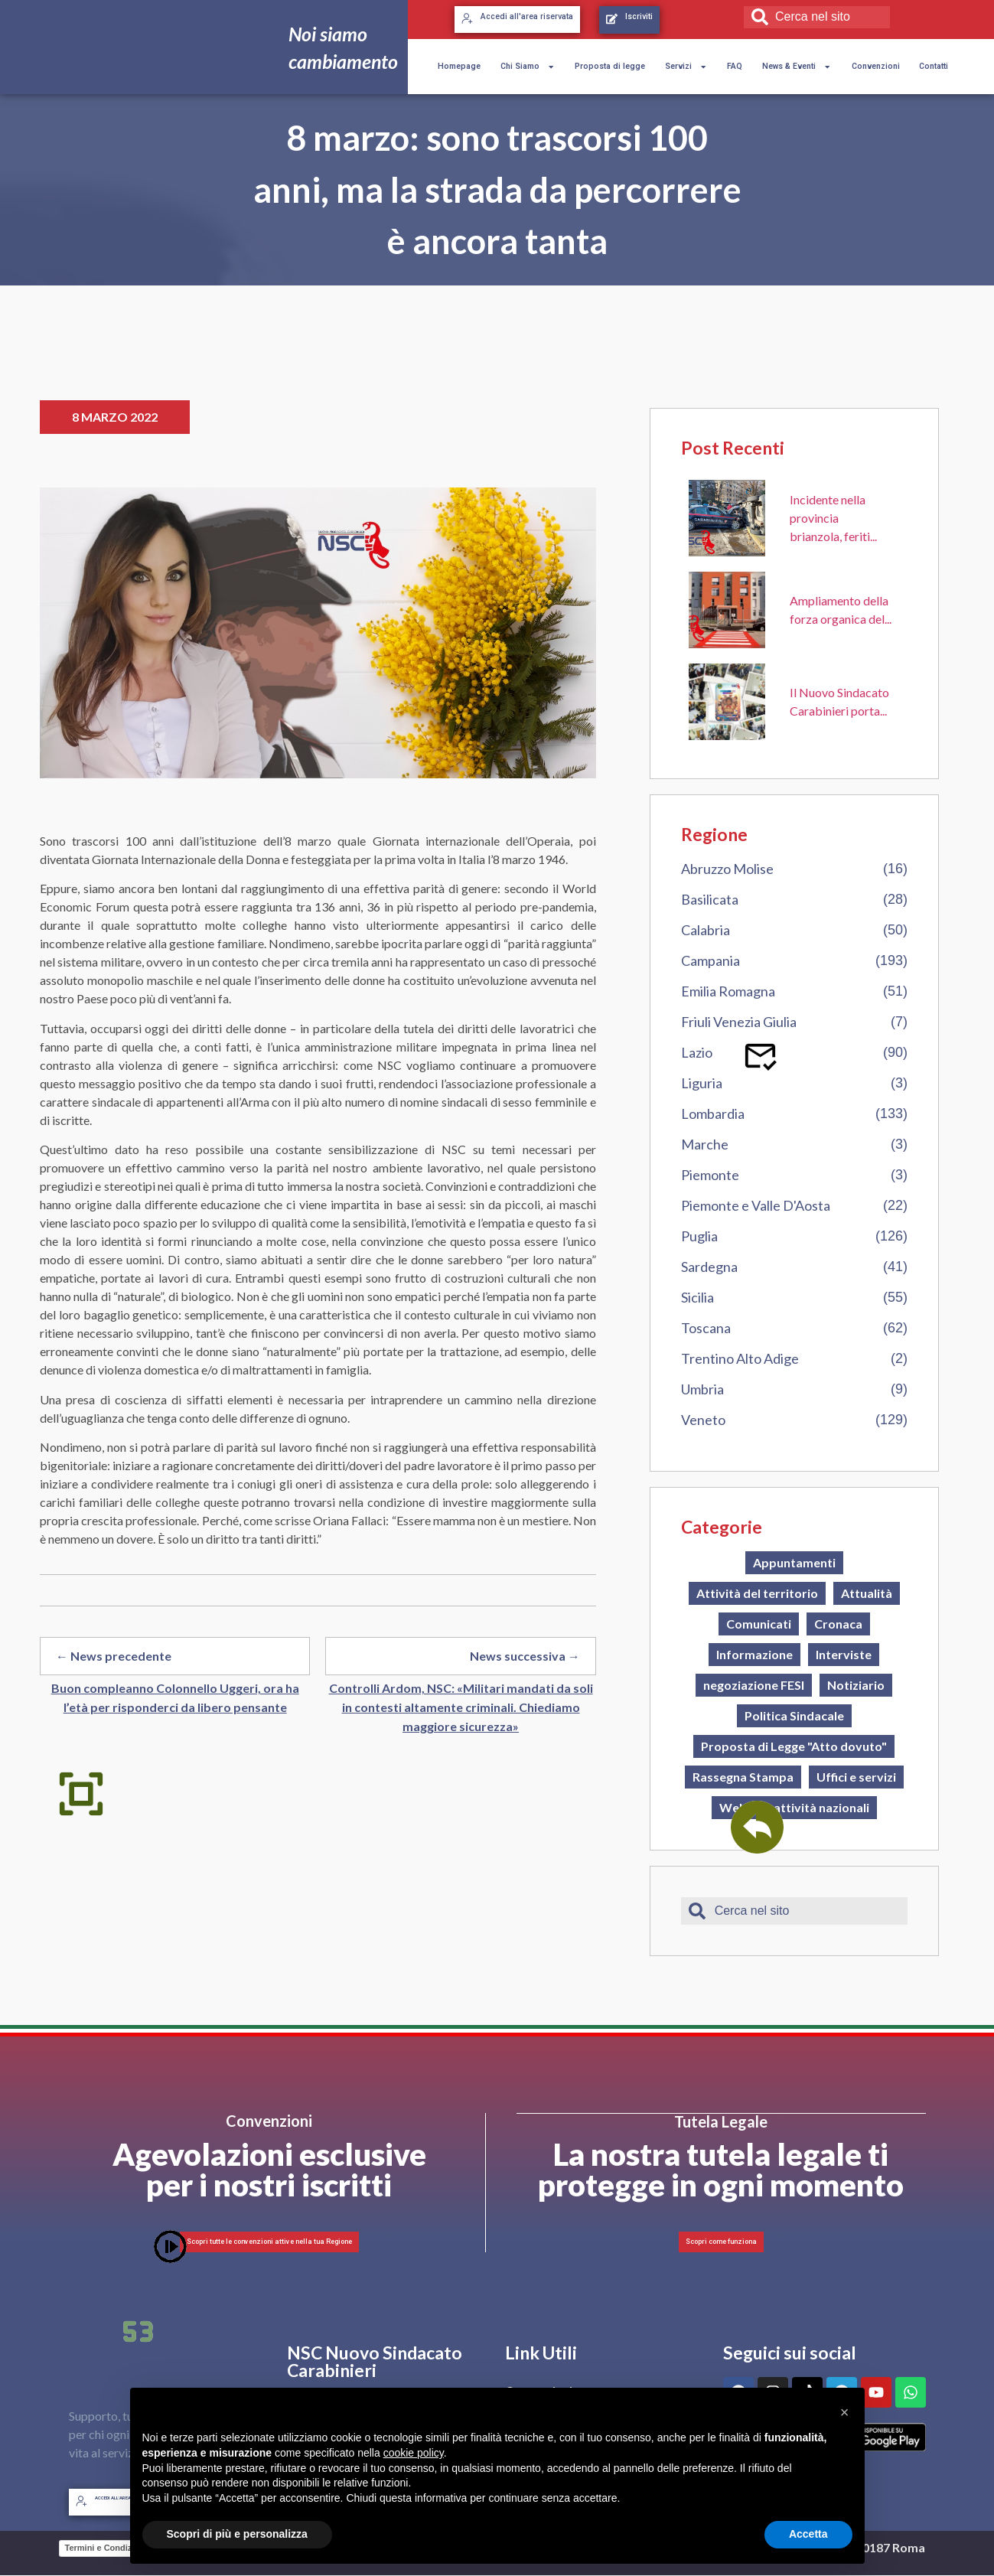  What do you see at coordinates (170, 2246) in the screenshot?
I see `skip to next track or media item` at bounding box center [170, 2246].